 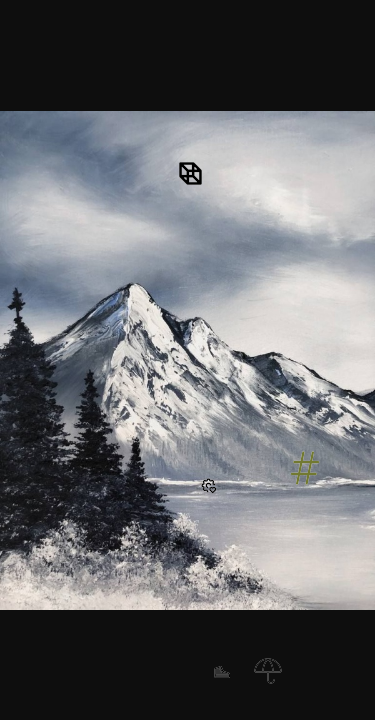 I want to click on view 3D model or object, so click(x=190, y=173).